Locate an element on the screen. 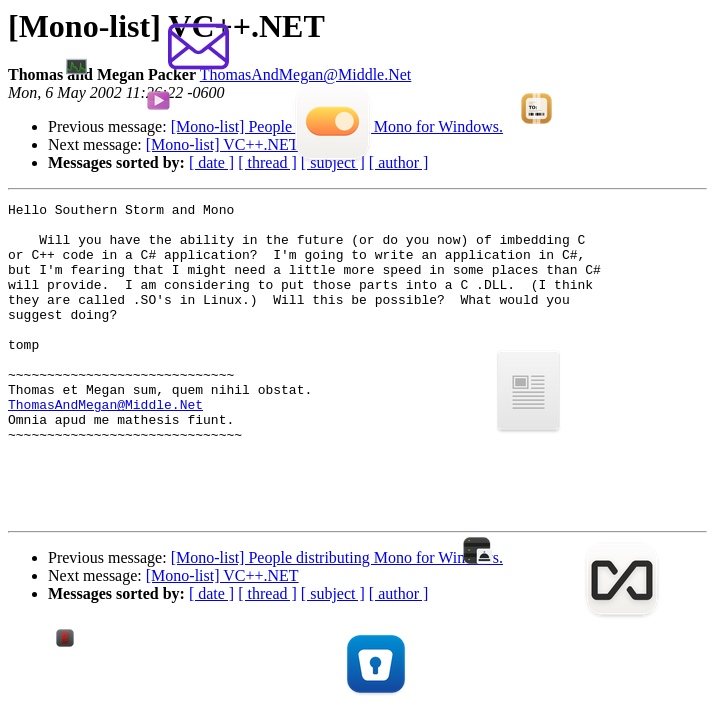 The height and width of the screenshot is (720, 715). open email application is located at coordinates (198, 46).